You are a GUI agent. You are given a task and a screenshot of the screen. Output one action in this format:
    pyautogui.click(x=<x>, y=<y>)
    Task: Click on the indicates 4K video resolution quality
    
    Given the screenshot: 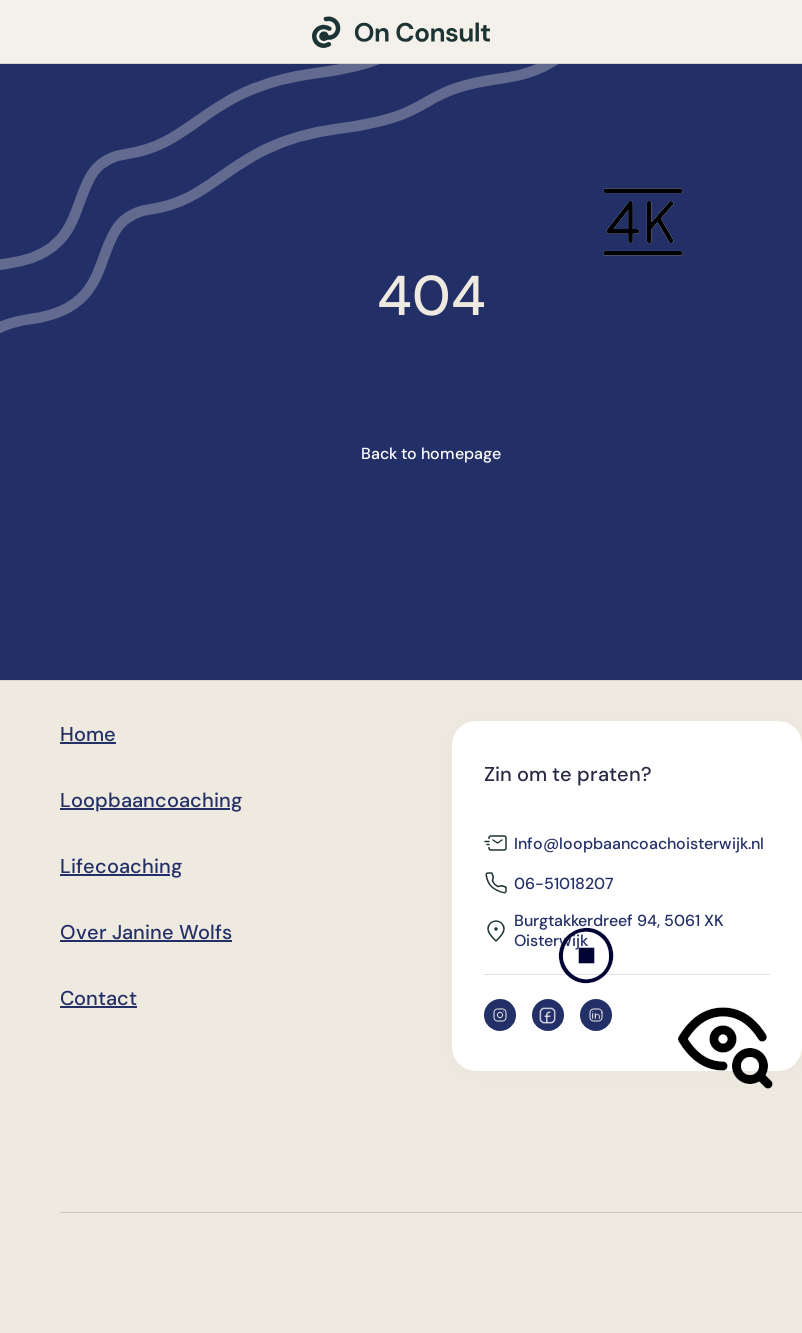 What is the action you would take?
    pyautogui.click(x=643, y=222)
    